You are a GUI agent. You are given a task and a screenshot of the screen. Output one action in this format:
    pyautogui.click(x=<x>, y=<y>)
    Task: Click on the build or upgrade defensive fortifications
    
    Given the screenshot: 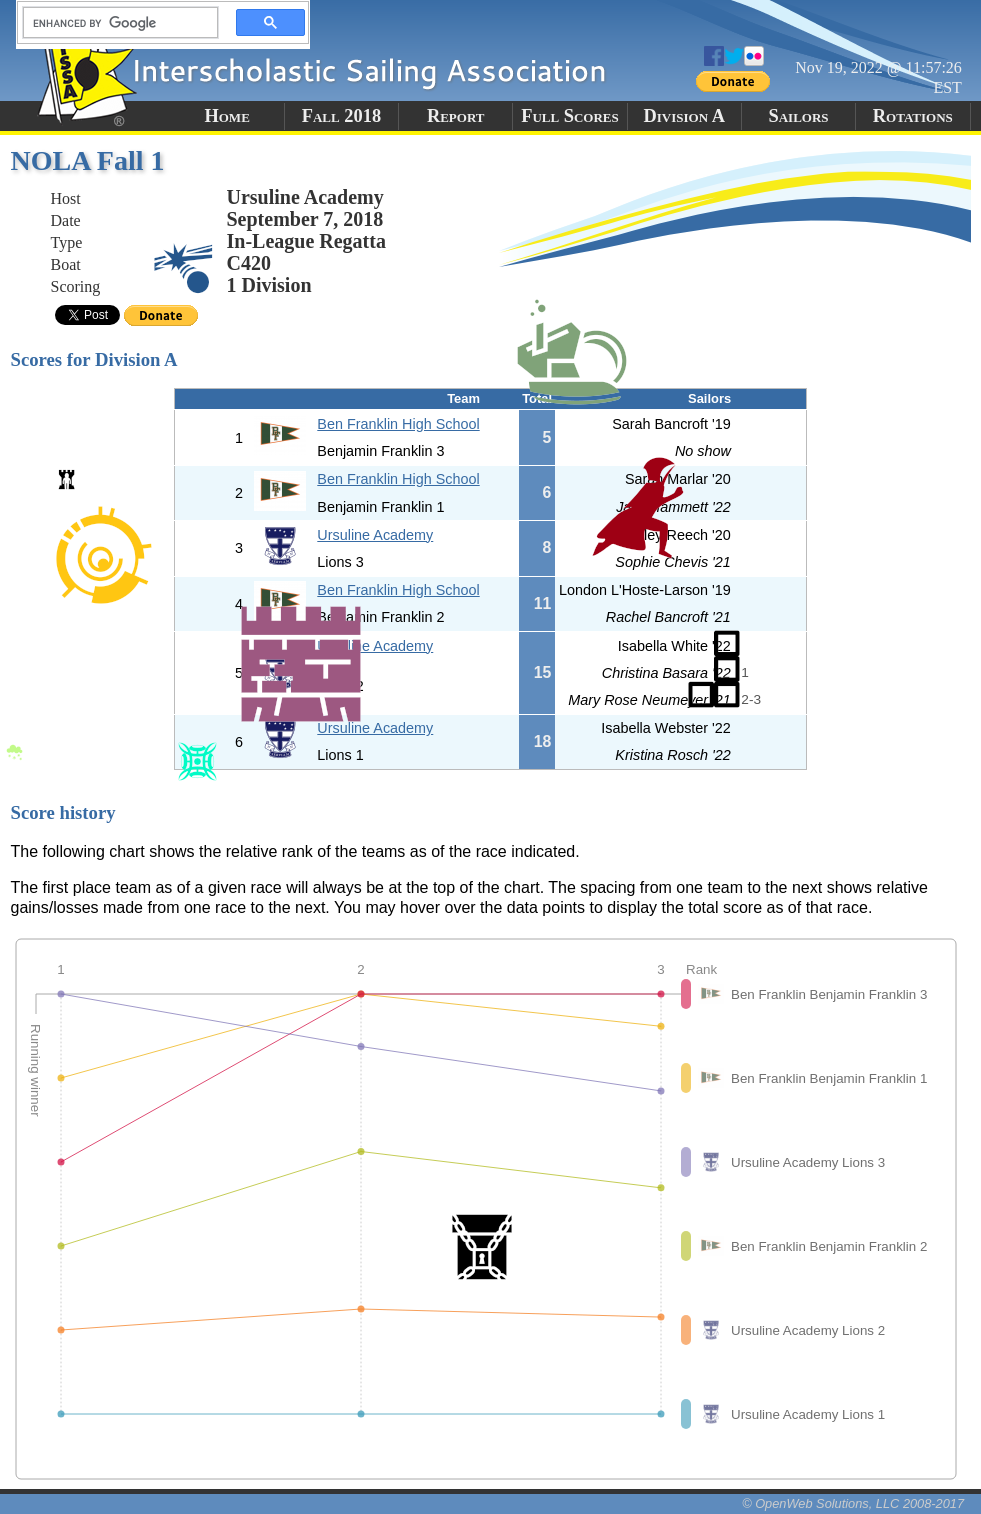 What is the action you would take?
    pyautogui.click(x=301, y=662)
    